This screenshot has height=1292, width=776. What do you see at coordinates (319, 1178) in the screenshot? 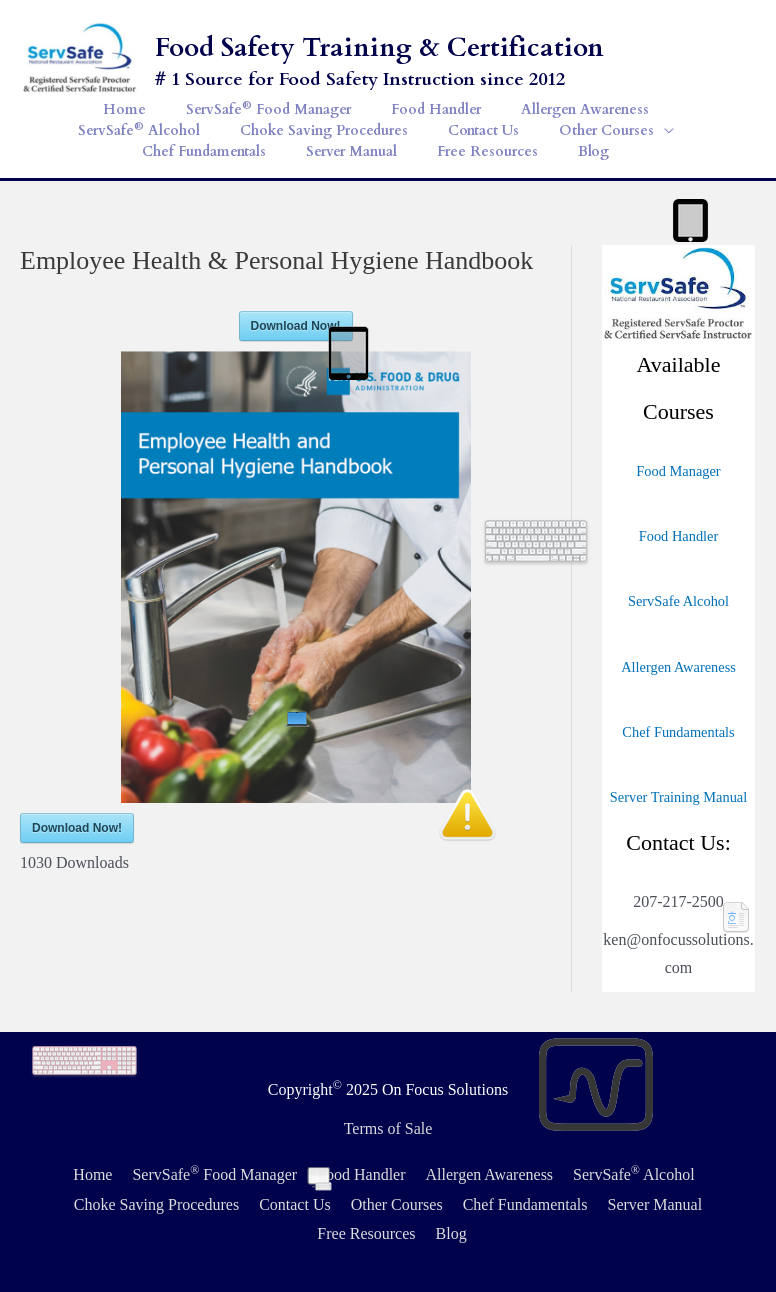
I see `access computer or desktop settings` at bounding box center [319, 1178].